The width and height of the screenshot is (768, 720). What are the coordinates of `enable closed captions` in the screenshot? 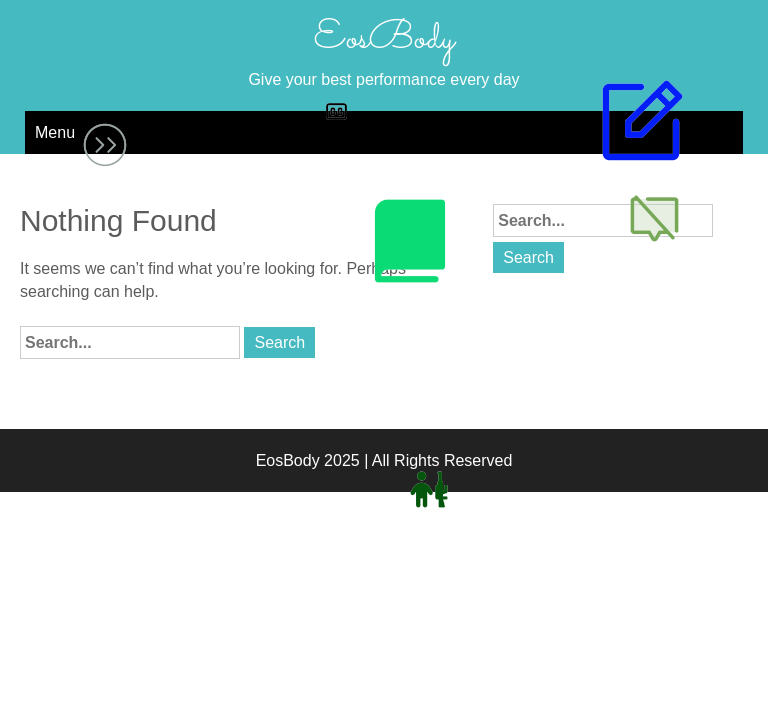 It's located at (336, 111).